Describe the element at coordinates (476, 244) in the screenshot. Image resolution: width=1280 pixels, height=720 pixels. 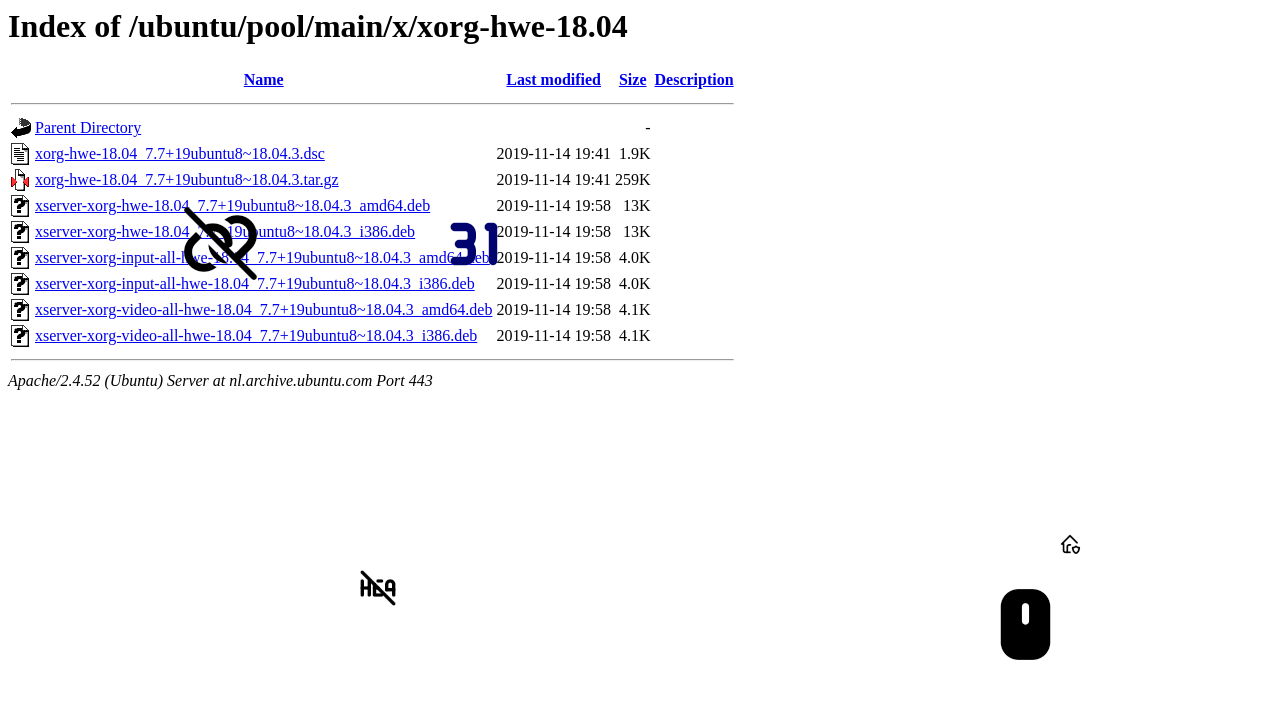
I see `indicates the 31st day of the month` at that location.